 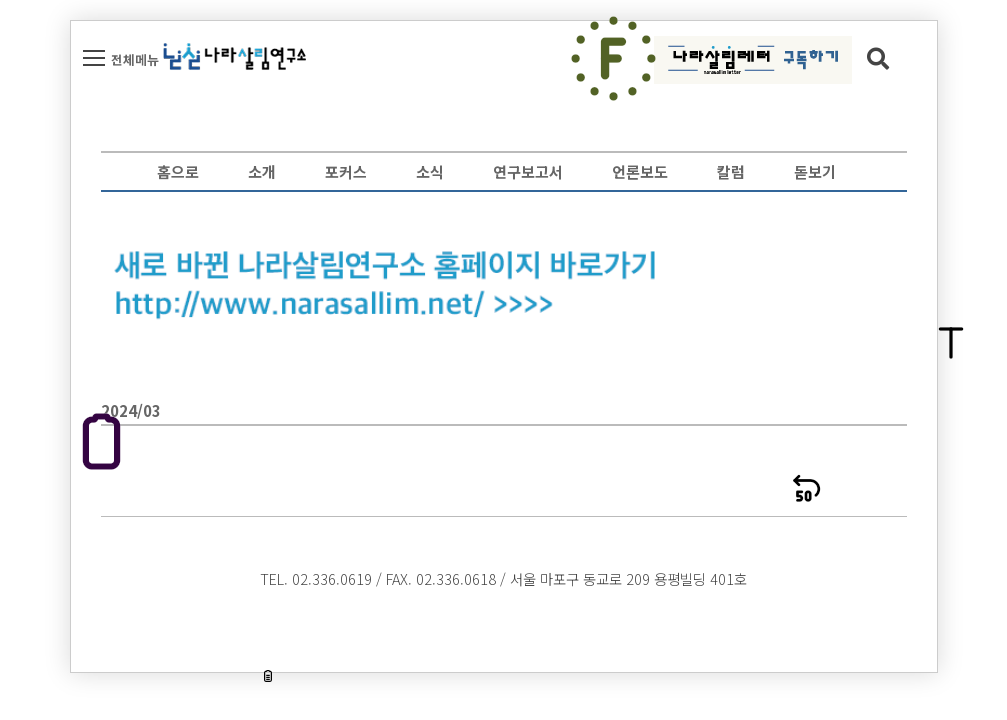 I want to click on indicates empty battery status, so click(x=101, y=441).